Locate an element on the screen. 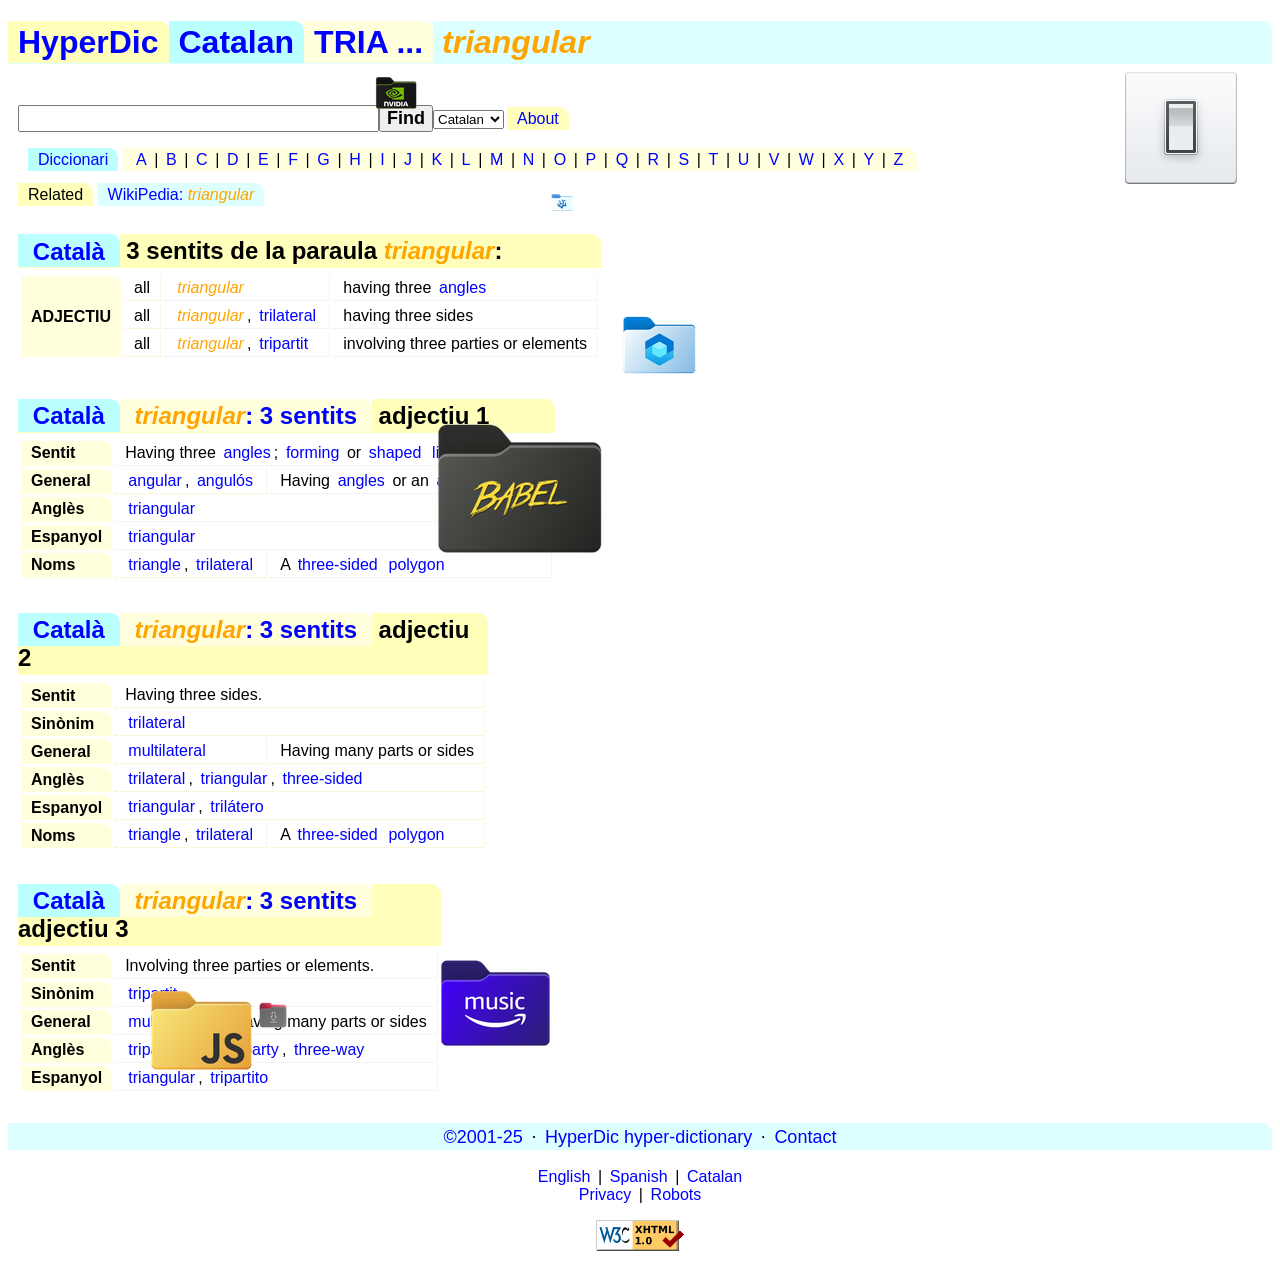  access general system settings is located at coordinates (1181, 128).